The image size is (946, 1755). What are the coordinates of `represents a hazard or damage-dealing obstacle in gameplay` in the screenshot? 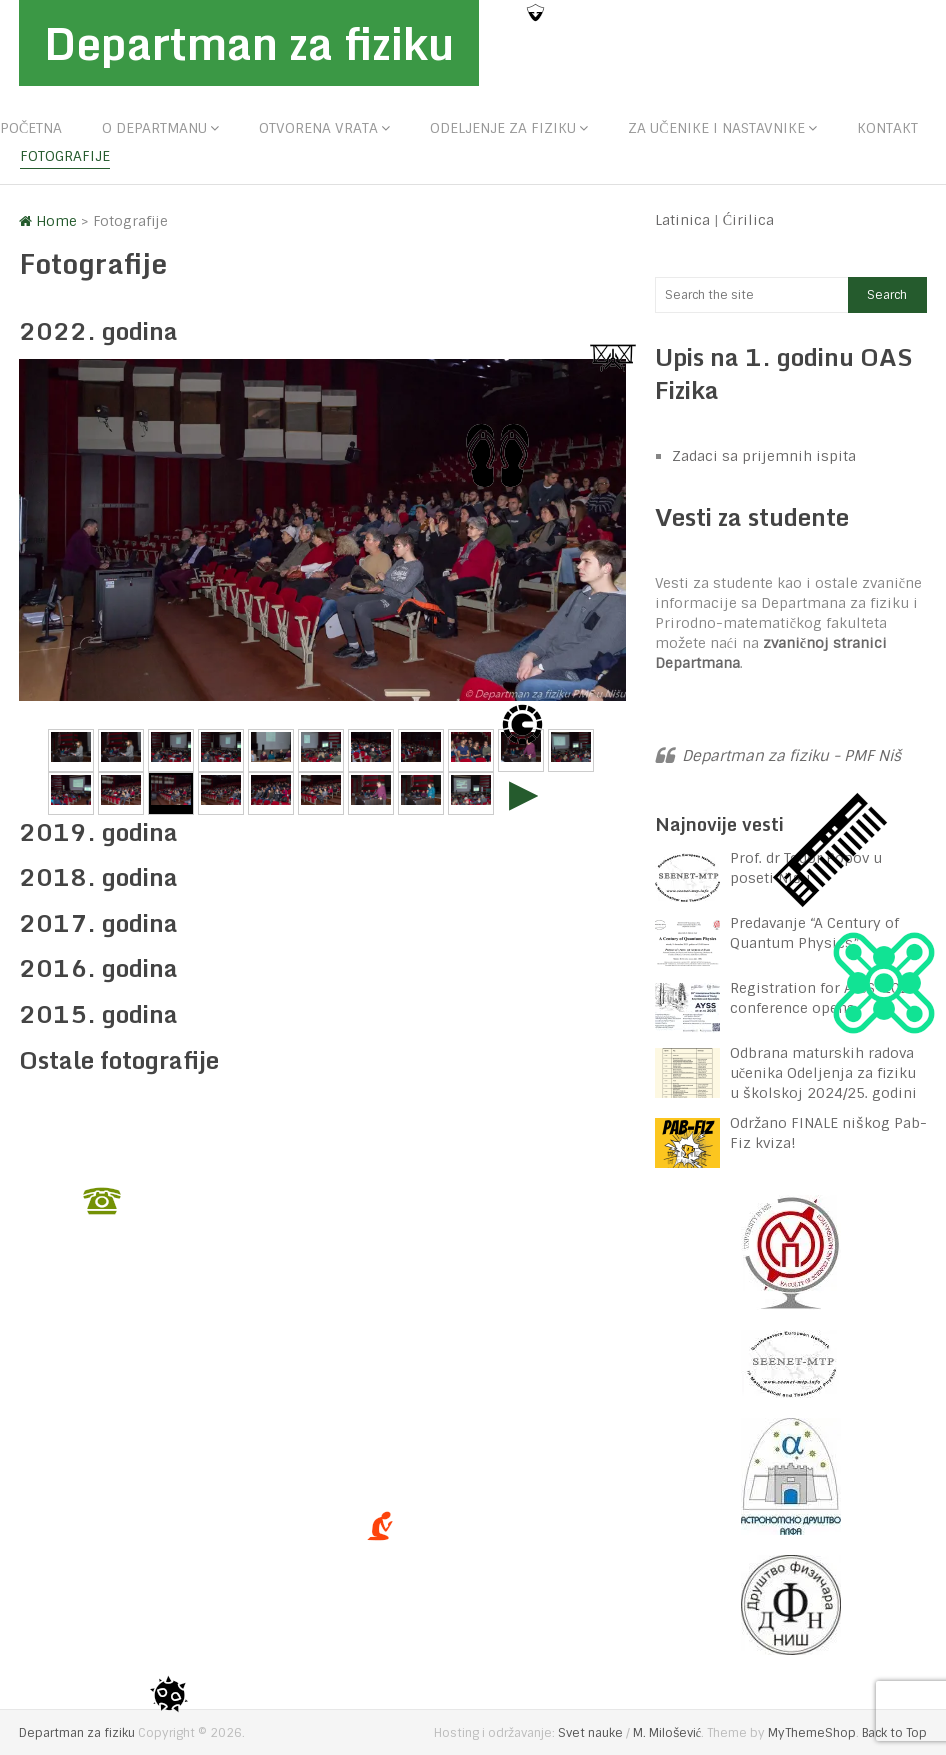 It's located at (169, 1694).